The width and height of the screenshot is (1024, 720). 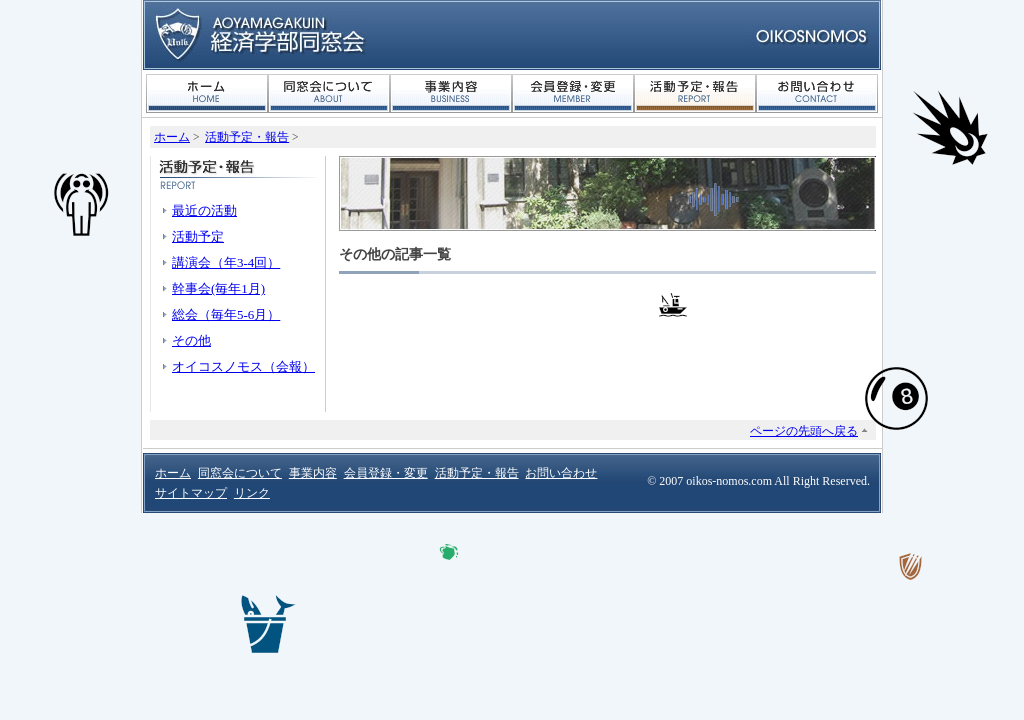 I want to click on indicates a falling or dropping object in gameplay, so click(x=949, y=127).